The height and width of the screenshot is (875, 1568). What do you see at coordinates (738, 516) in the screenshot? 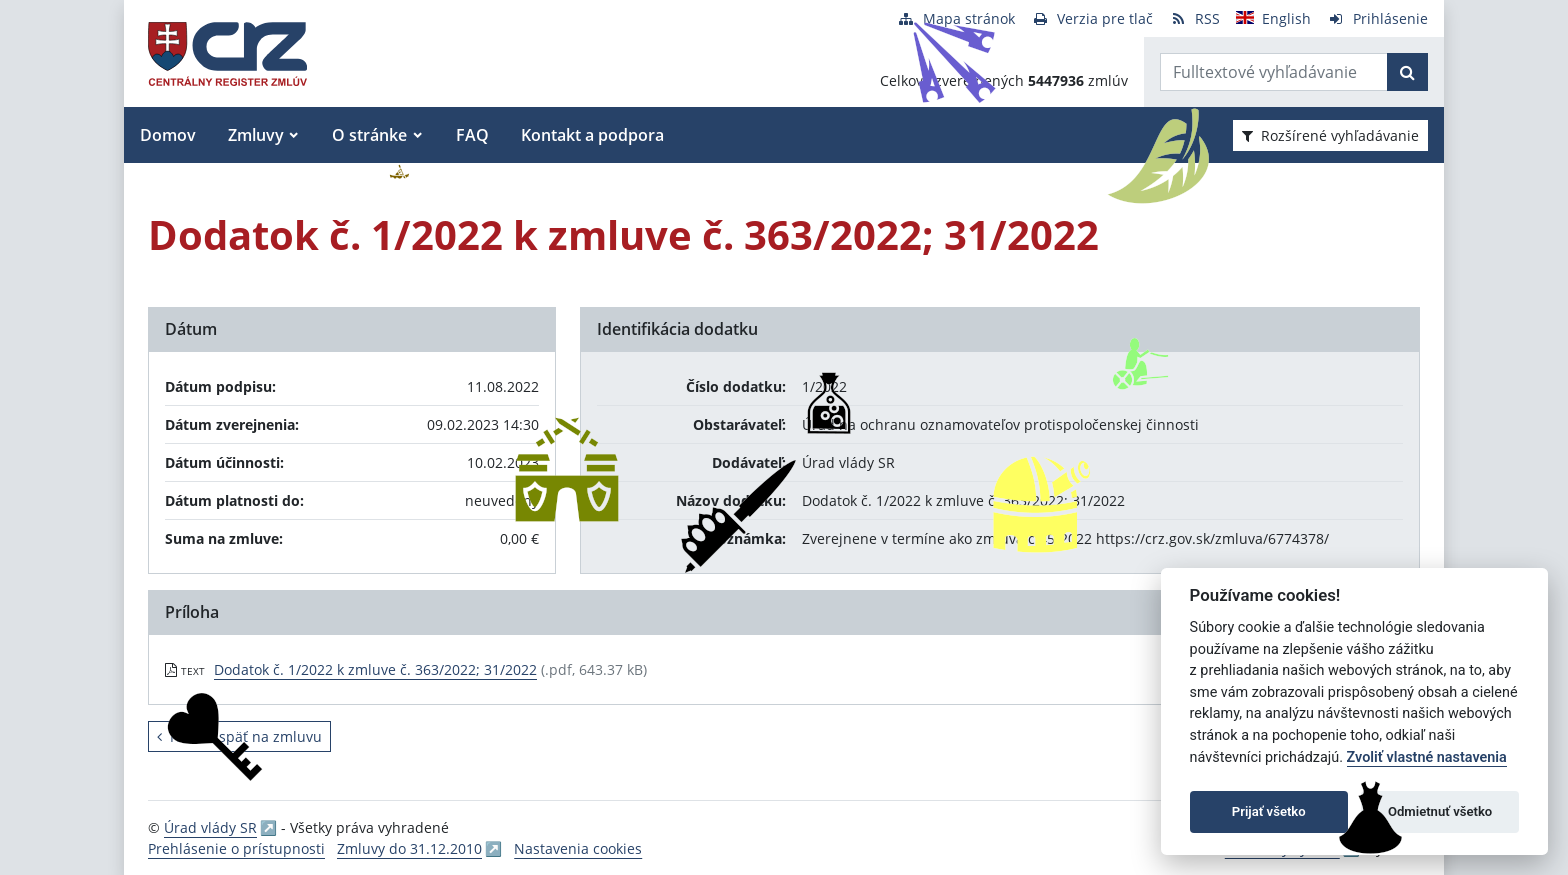
I see `equip a trench knife weapon` at bounding box center [738, 516].